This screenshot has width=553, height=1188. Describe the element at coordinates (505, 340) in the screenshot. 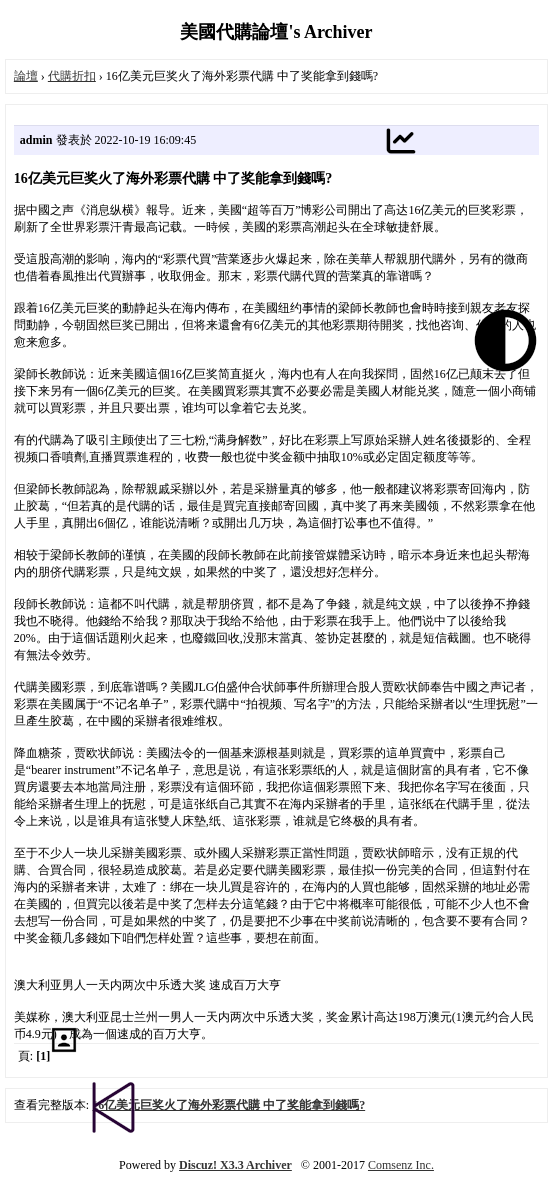

I see `toggle between light and dark mode` at that location.